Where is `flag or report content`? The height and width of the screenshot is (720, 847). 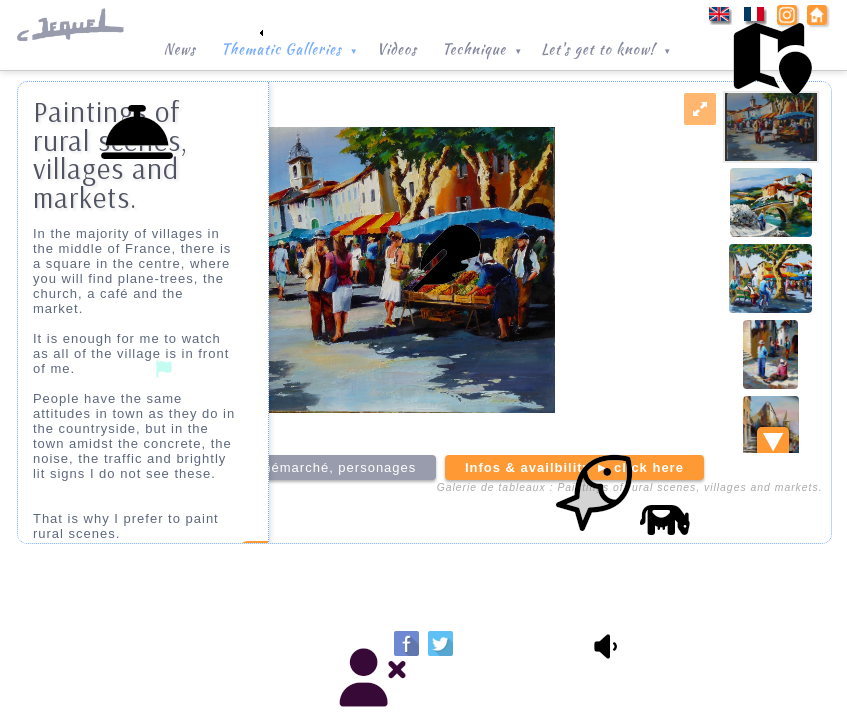 flag or report content is located at coordinates (164, 369).